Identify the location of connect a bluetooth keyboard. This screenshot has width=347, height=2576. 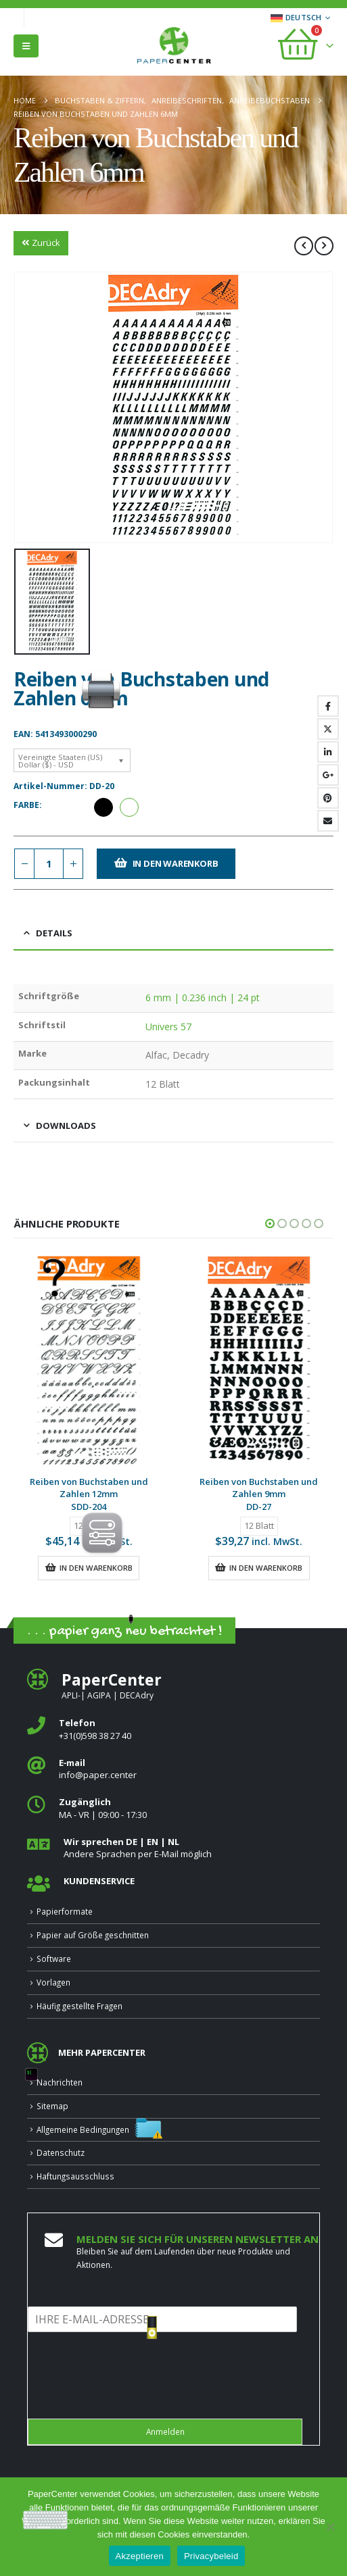
(45, 2520).